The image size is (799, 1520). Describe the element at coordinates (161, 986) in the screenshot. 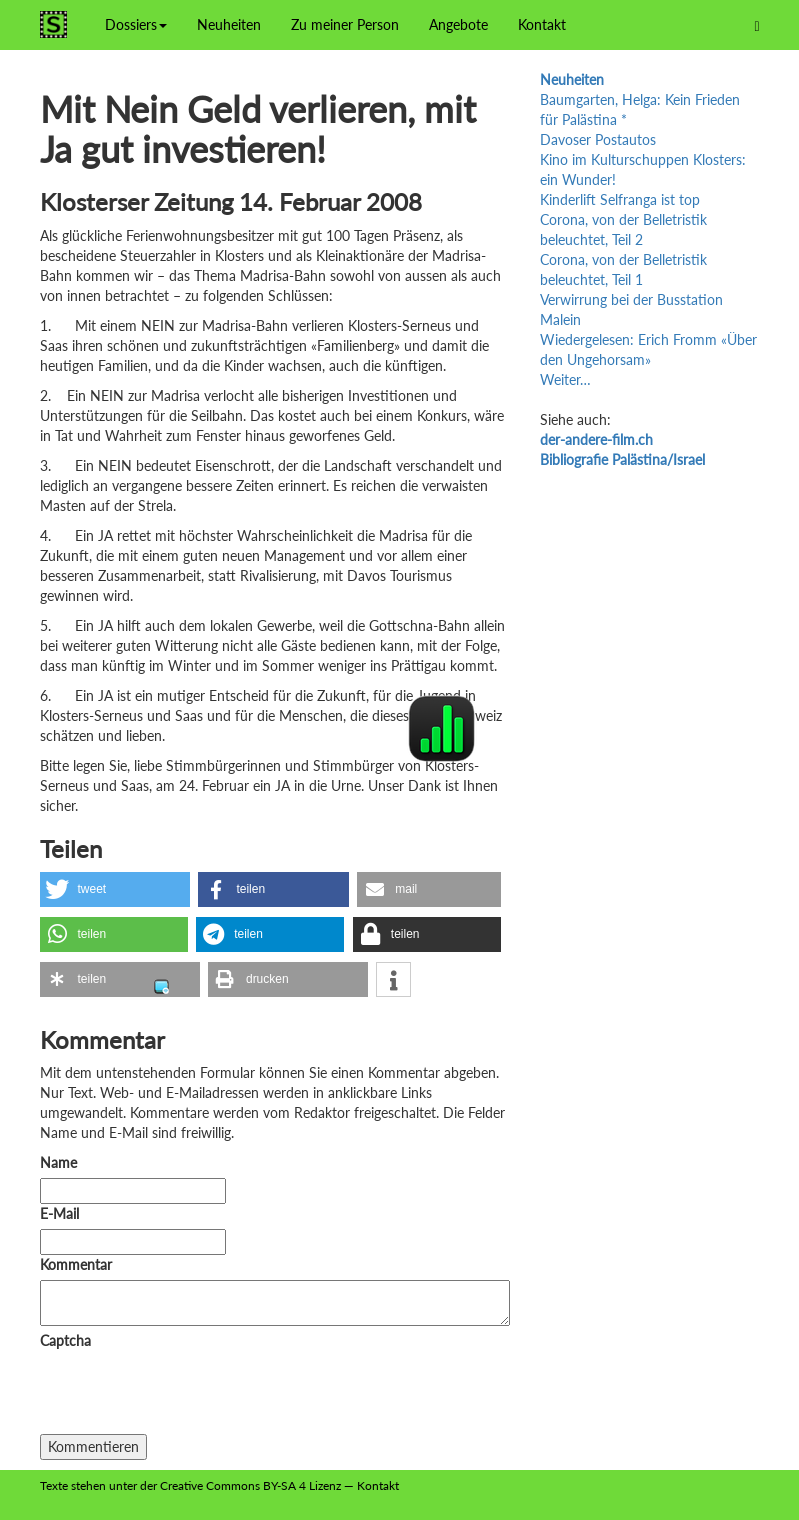

I see `open remote desktop app` at that location.